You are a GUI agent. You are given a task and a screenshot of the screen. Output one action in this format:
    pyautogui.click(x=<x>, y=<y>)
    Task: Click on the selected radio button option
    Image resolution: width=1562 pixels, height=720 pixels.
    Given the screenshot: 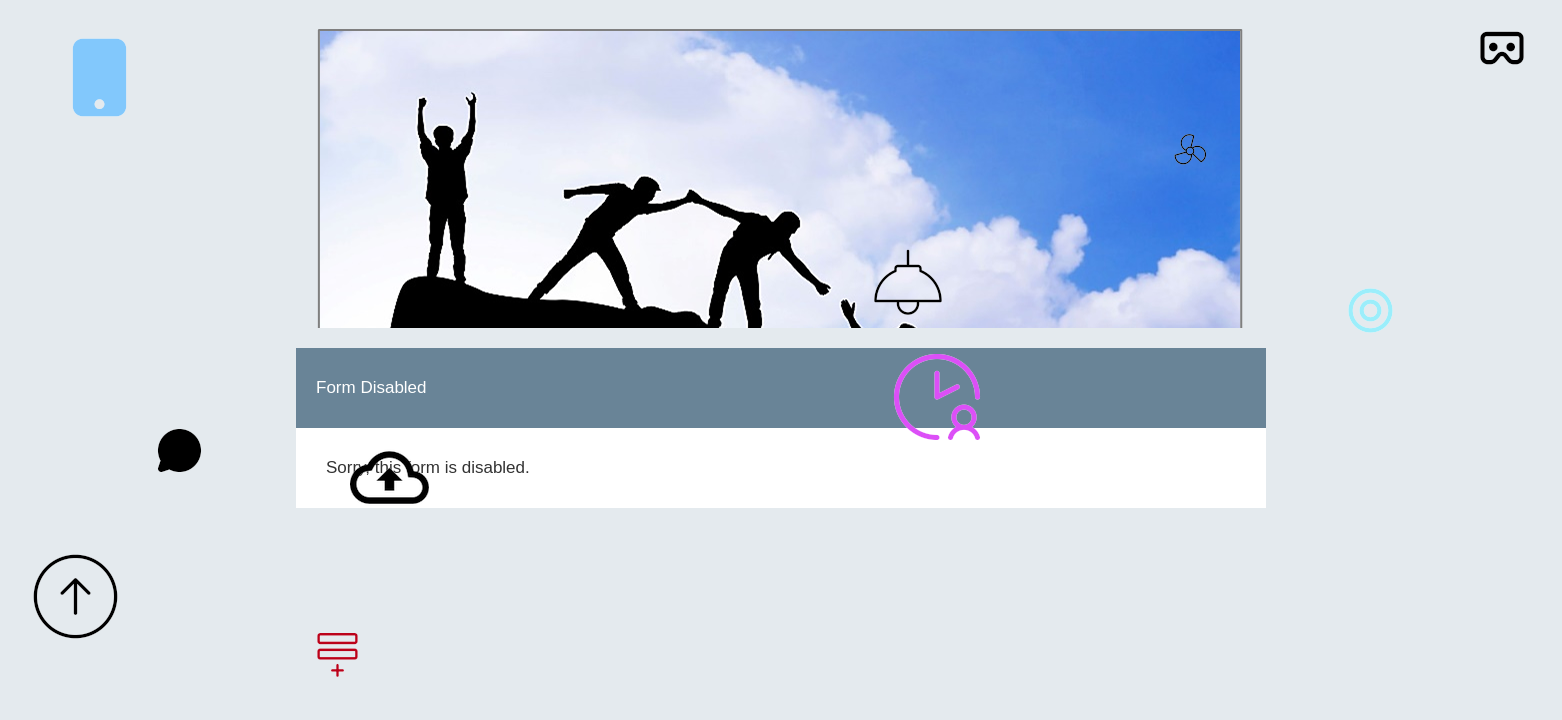 What is the action you would take?
    pyautogui.click(x=1370, y=310)
    